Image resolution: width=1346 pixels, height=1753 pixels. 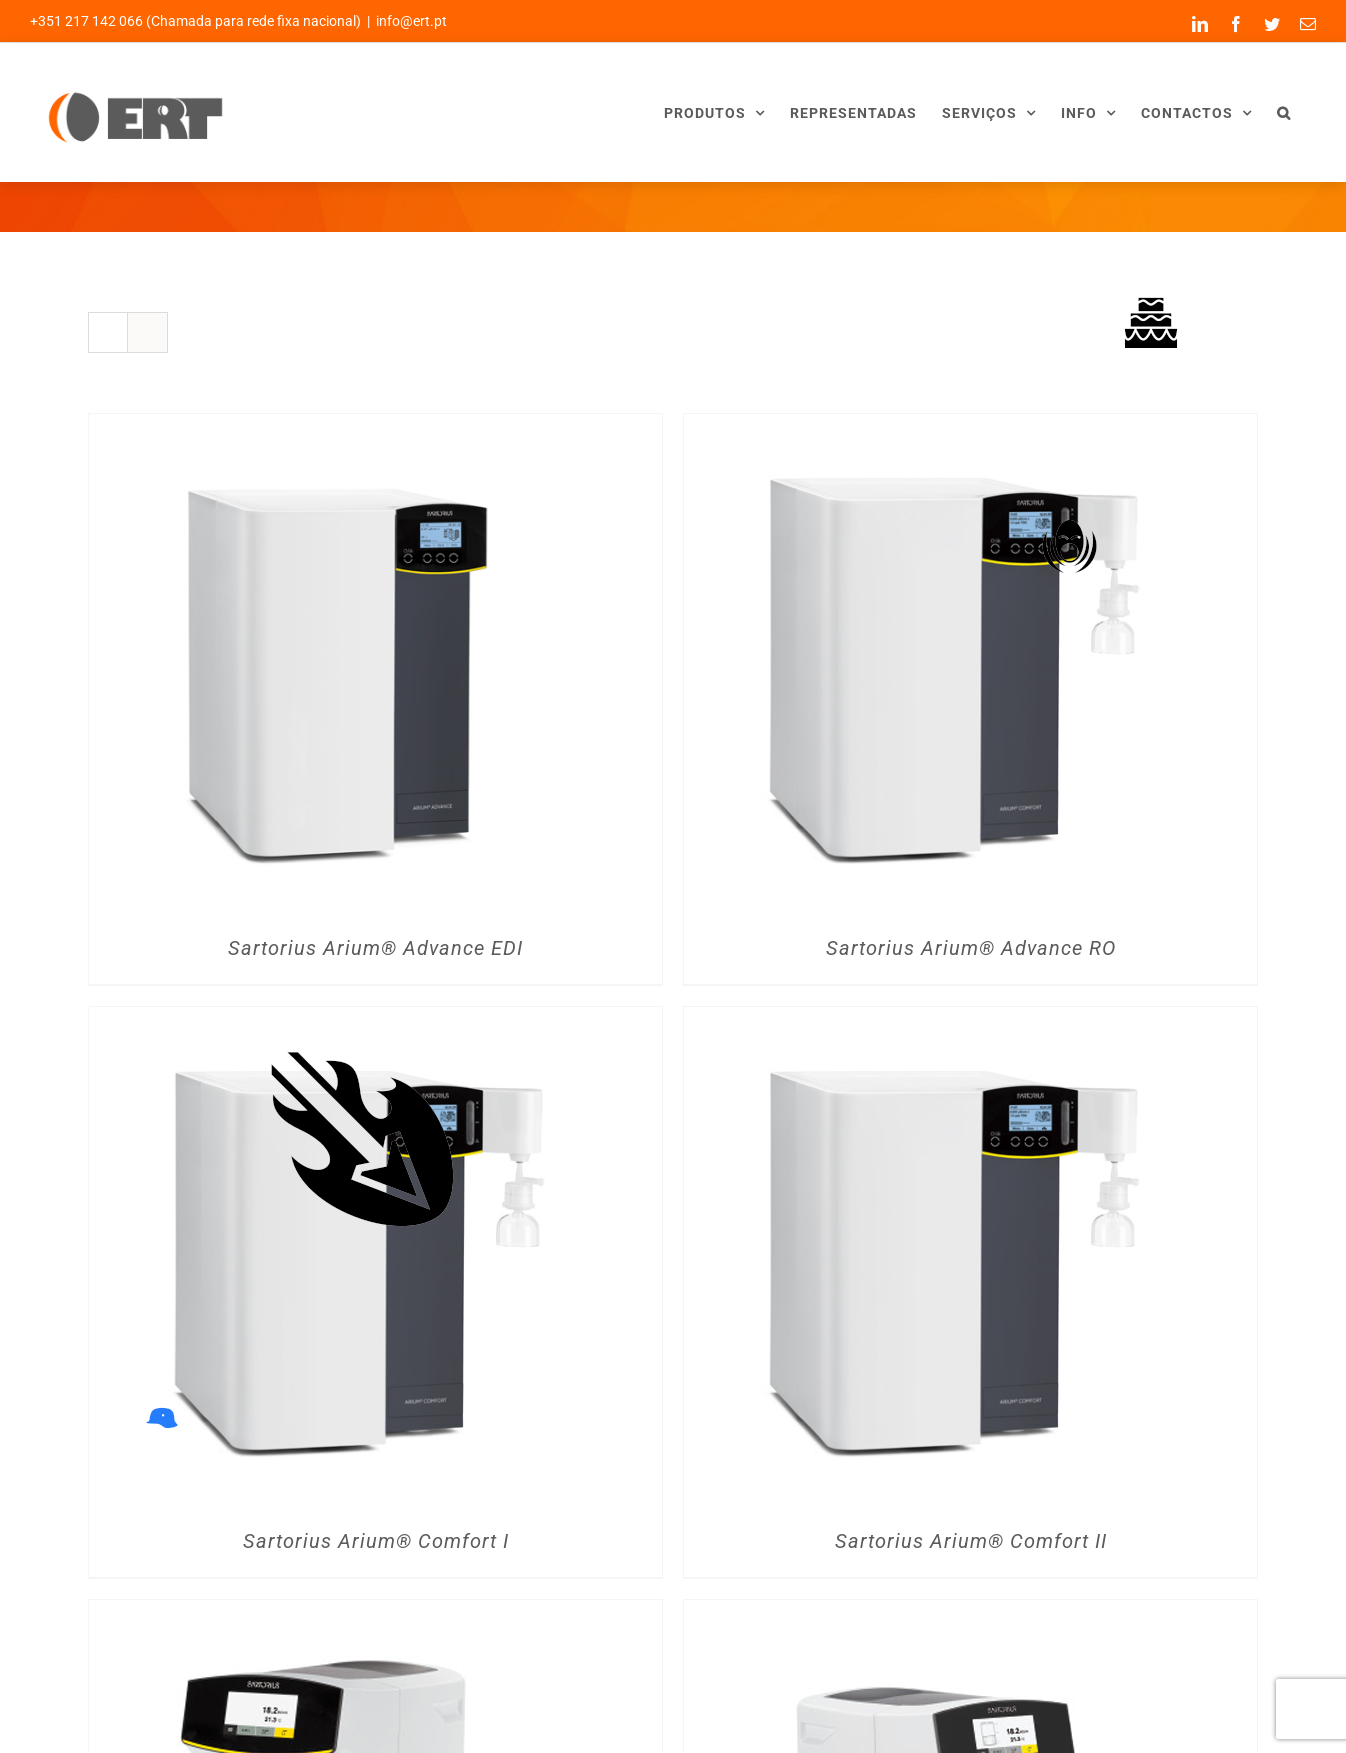 I want to click on fire a special attack or projectile, so click(x=364, y=1143).